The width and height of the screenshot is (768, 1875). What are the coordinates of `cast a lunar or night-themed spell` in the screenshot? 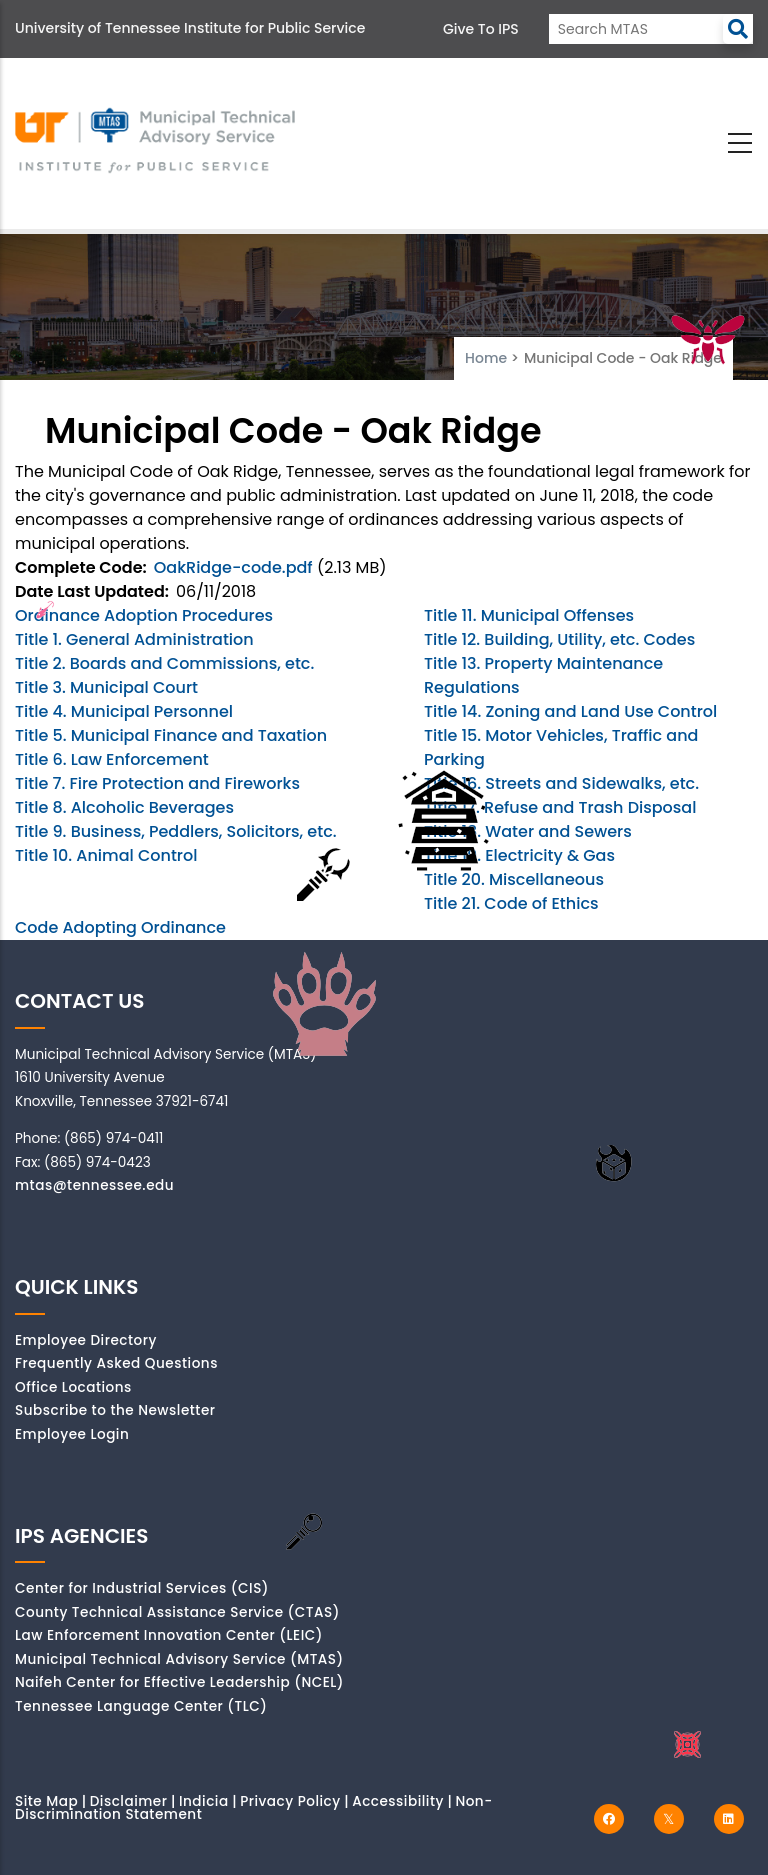 It's located at (323, 874).